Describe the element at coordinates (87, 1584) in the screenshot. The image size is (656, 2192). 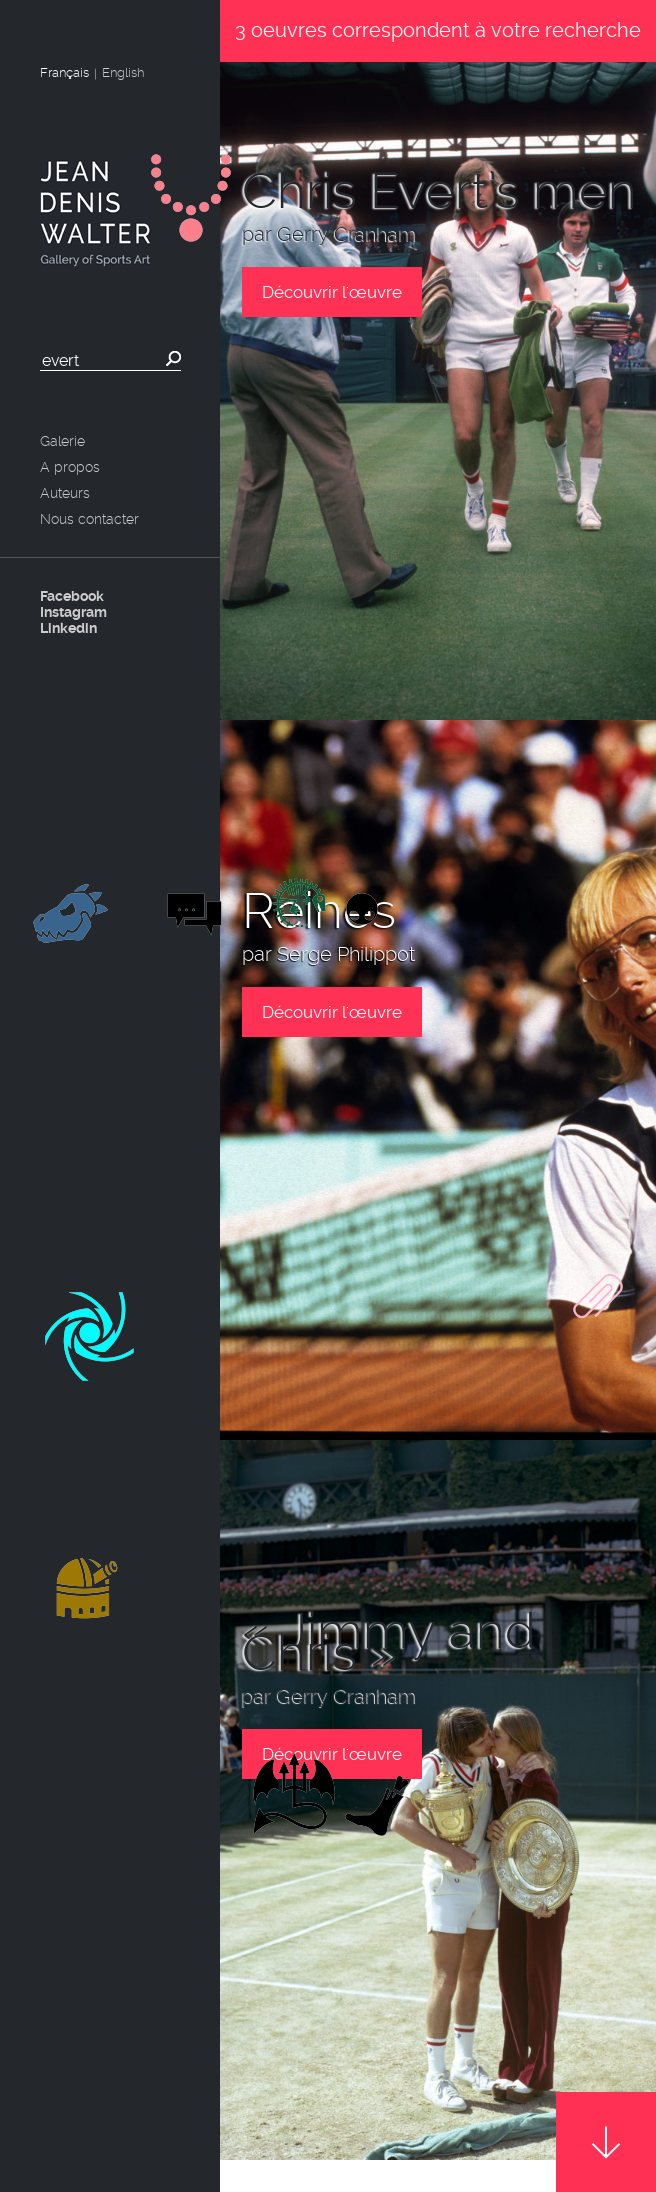
I see `access astronomy or stargazing features` at that location.